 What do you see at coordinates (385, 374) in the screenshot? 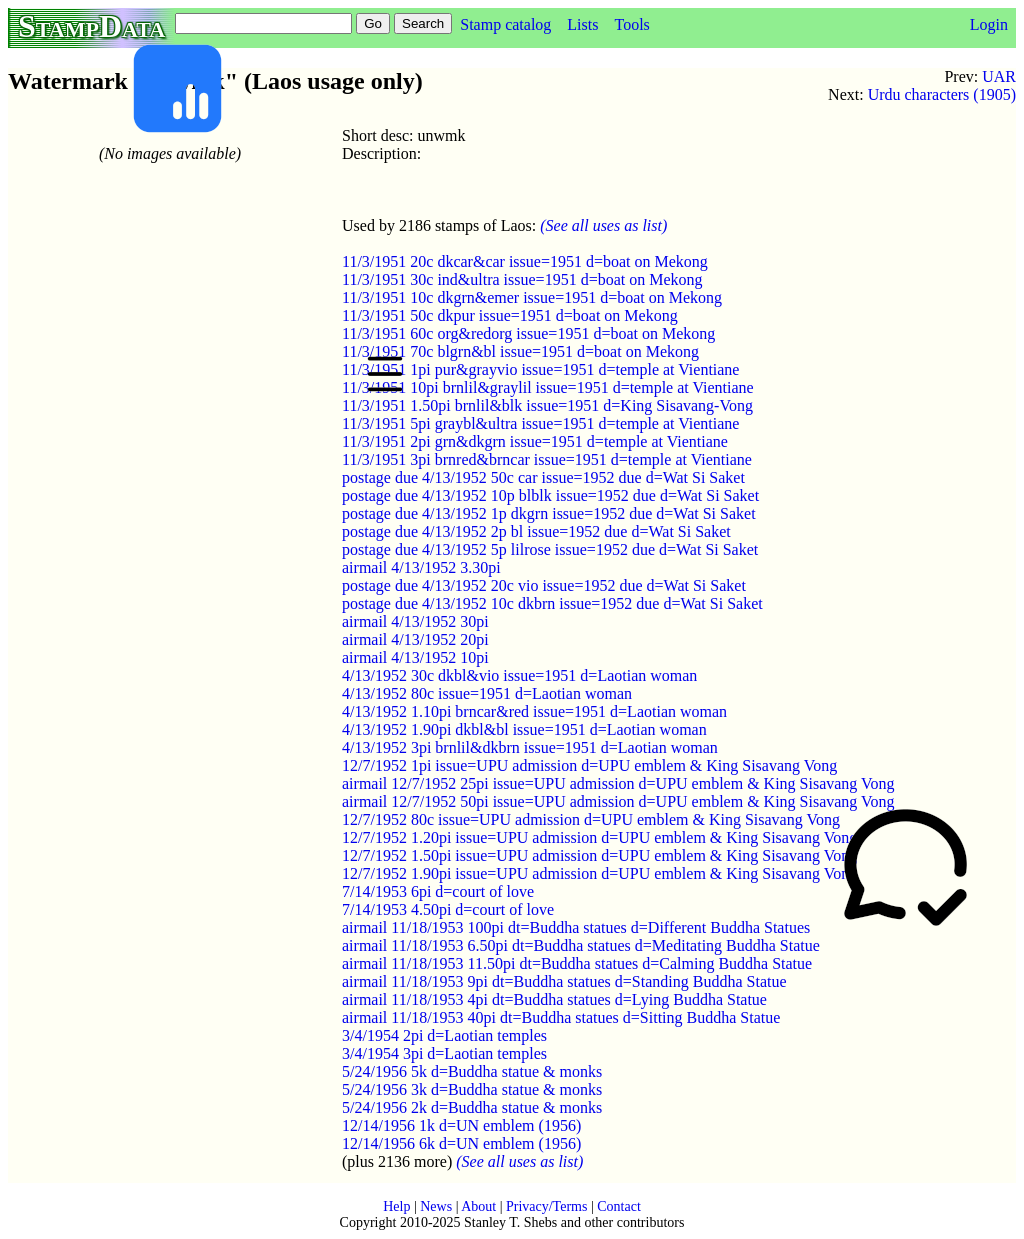
I see `toggle medium density view for list items` at bounding box center [385, 374].